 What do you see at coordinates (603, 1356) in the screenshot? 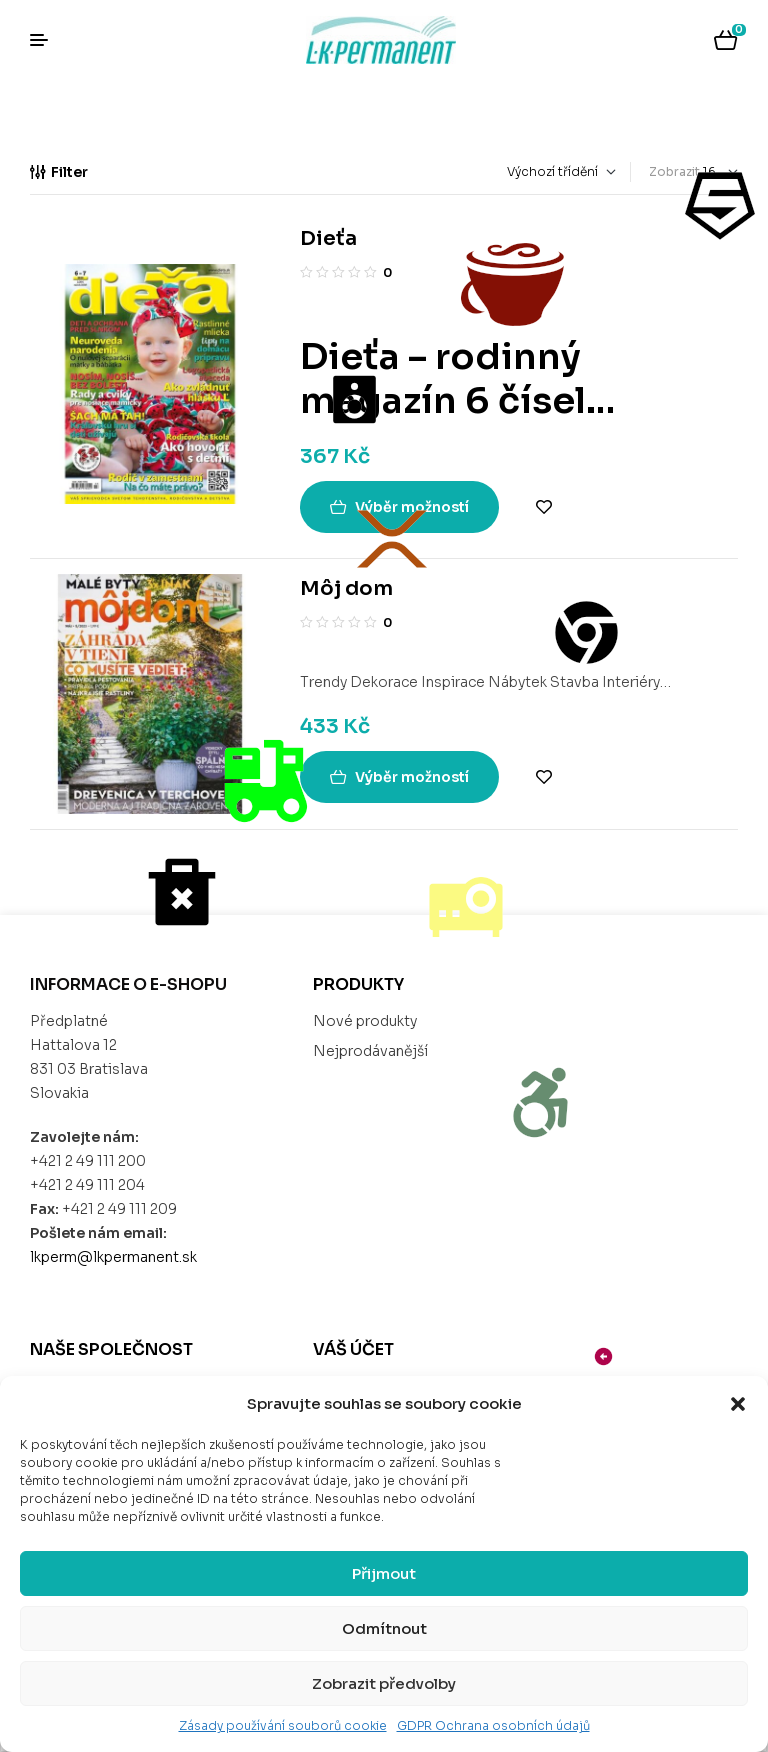
I see `go back to the previous screen` at bounding box center [603, 1356].